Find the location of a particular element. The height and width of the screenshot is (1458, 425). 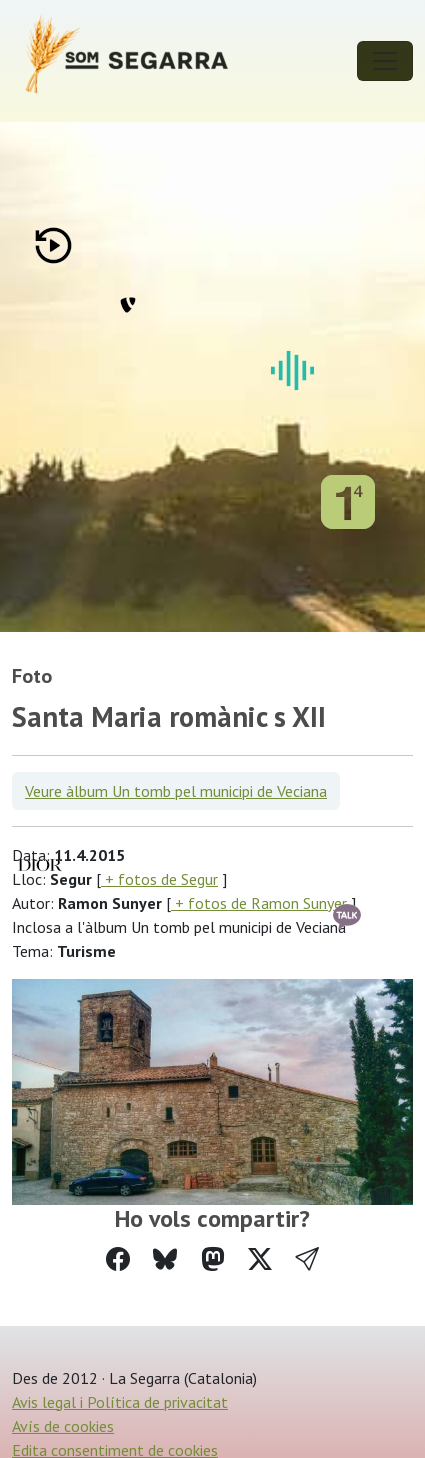

open KakaoTalk messaging app is located at coordinates (347, 916).